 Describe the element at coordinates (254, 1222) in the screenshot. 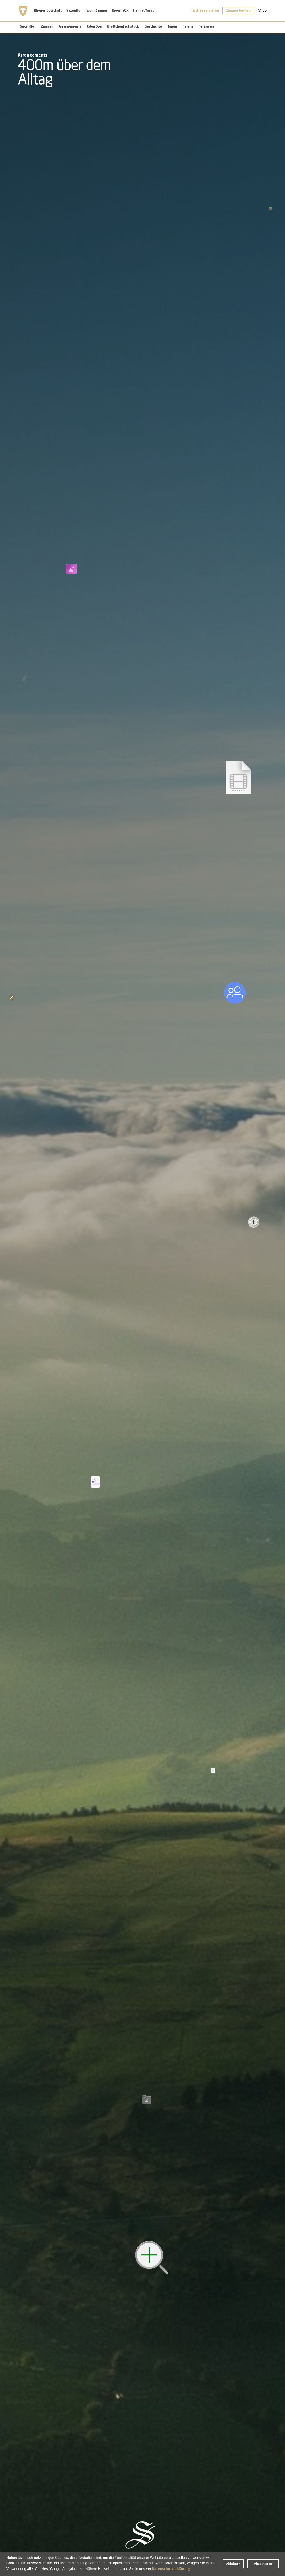

I see `open the passwords app` at that location.